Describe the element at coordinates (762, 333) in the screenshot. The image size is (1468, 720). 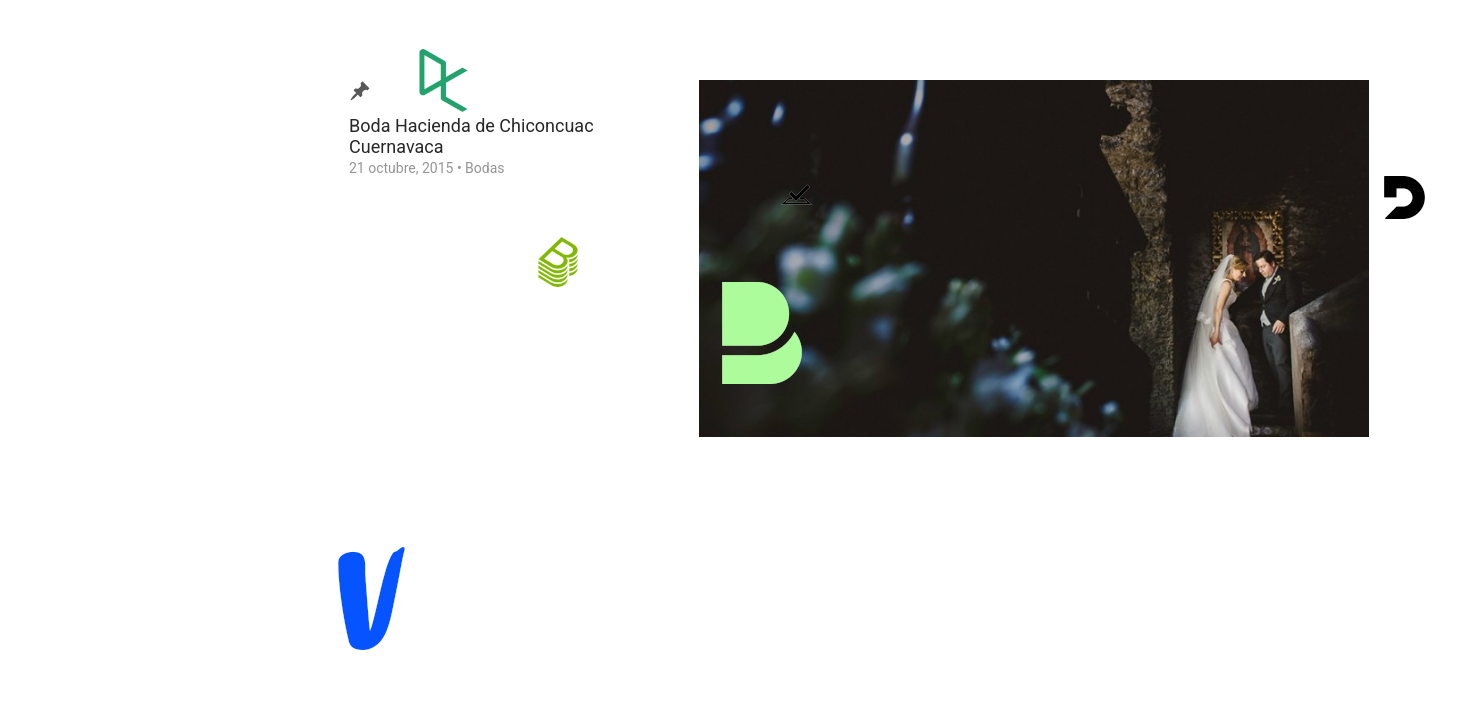
I see `open the Beats audio app` at that location.